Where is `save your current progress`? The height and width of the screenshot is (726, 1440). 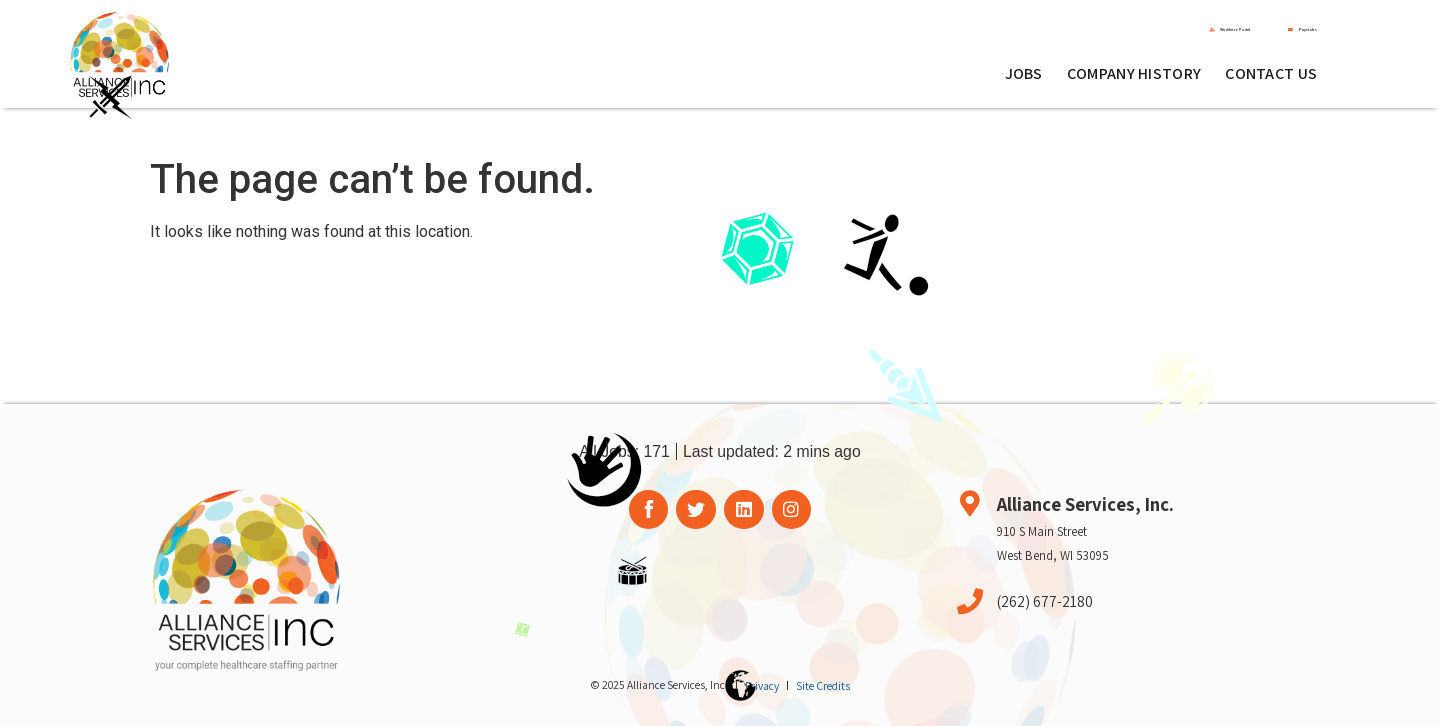 save your current progress is located at coordinates (522, 629).